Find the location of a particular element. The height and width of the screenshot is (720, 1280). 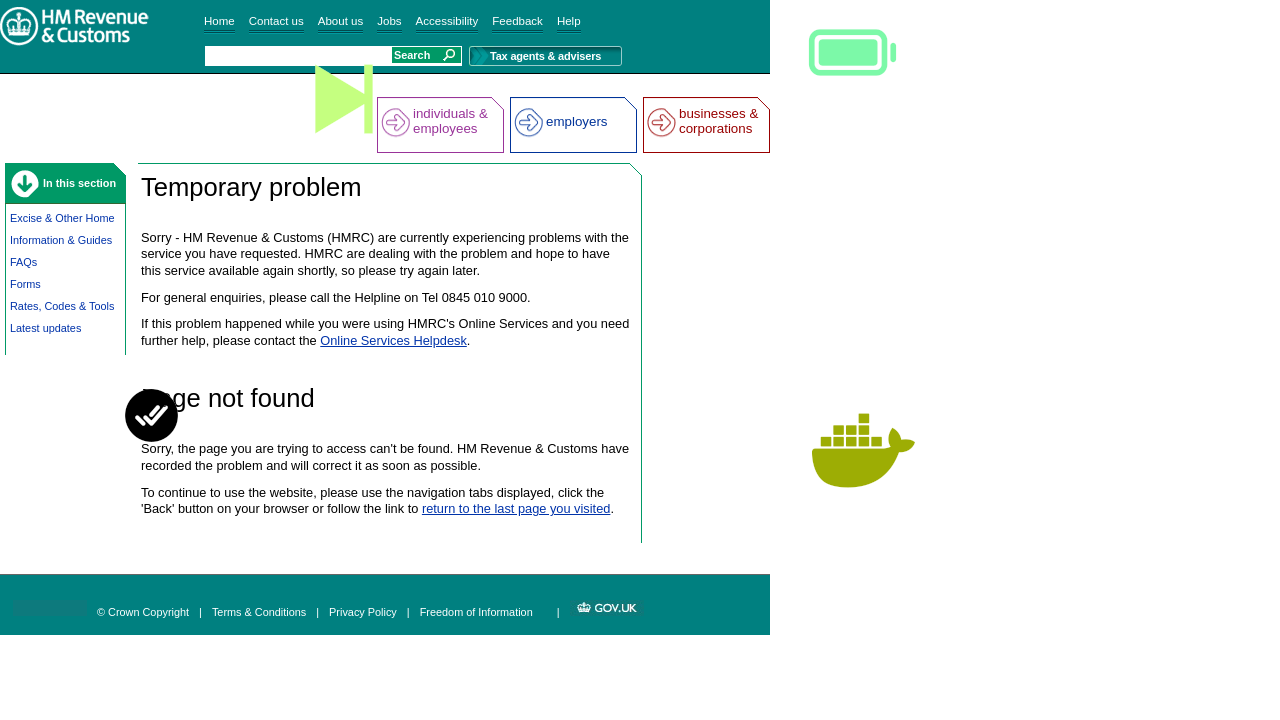

indicates battery is fully charged is located at coordinates (852, 52).